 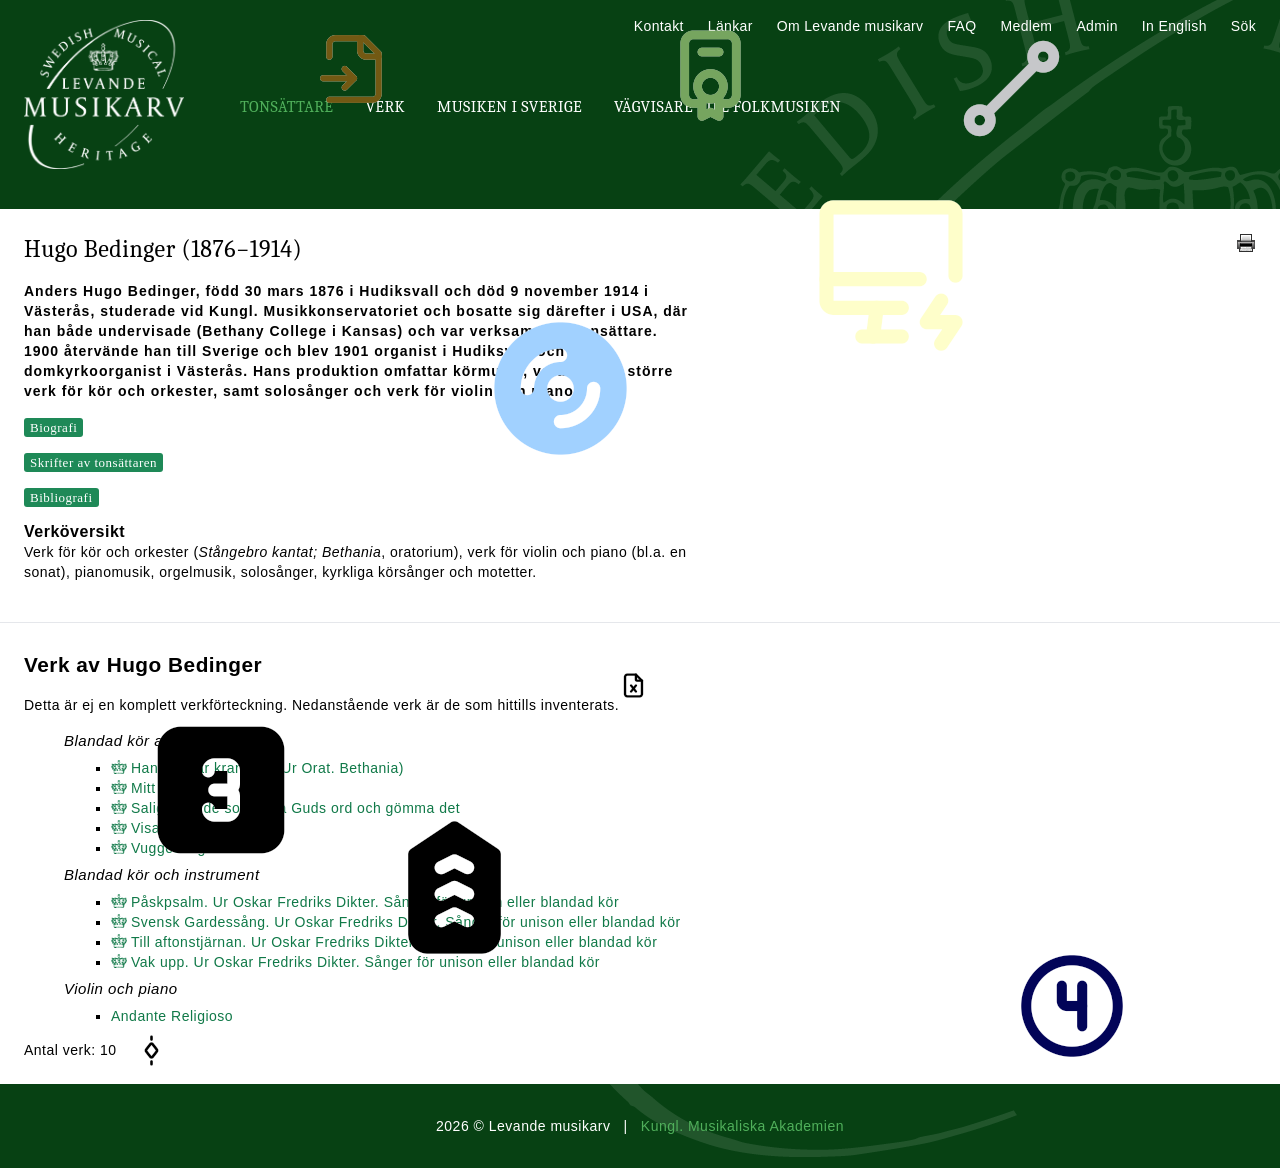 I want to click on indicates step 3 in a multi-step process, so click(x=221, y=790).